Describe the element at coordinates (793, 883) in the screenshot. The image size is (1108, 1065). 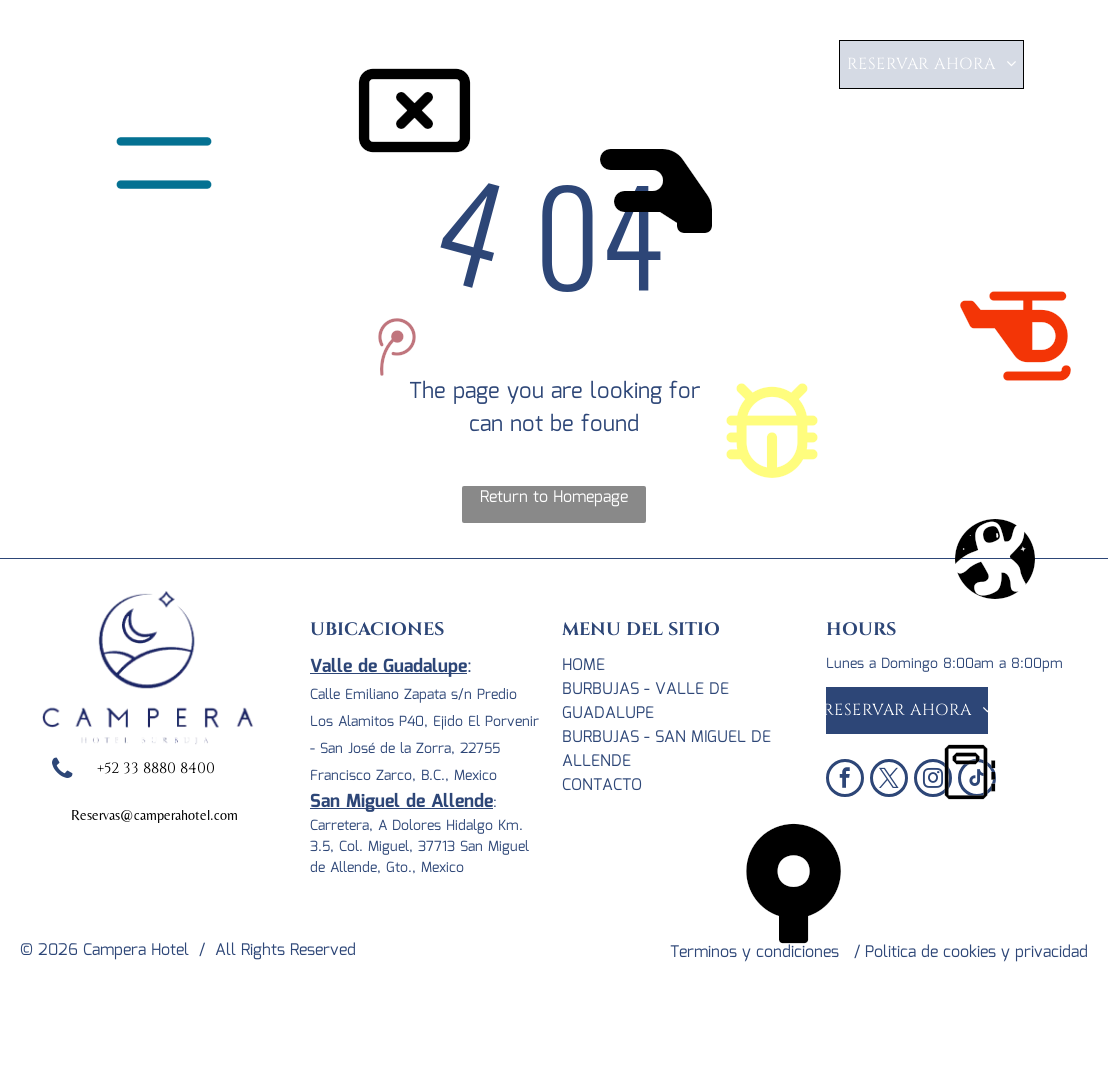
I see `open sourcetree git client` at that location.